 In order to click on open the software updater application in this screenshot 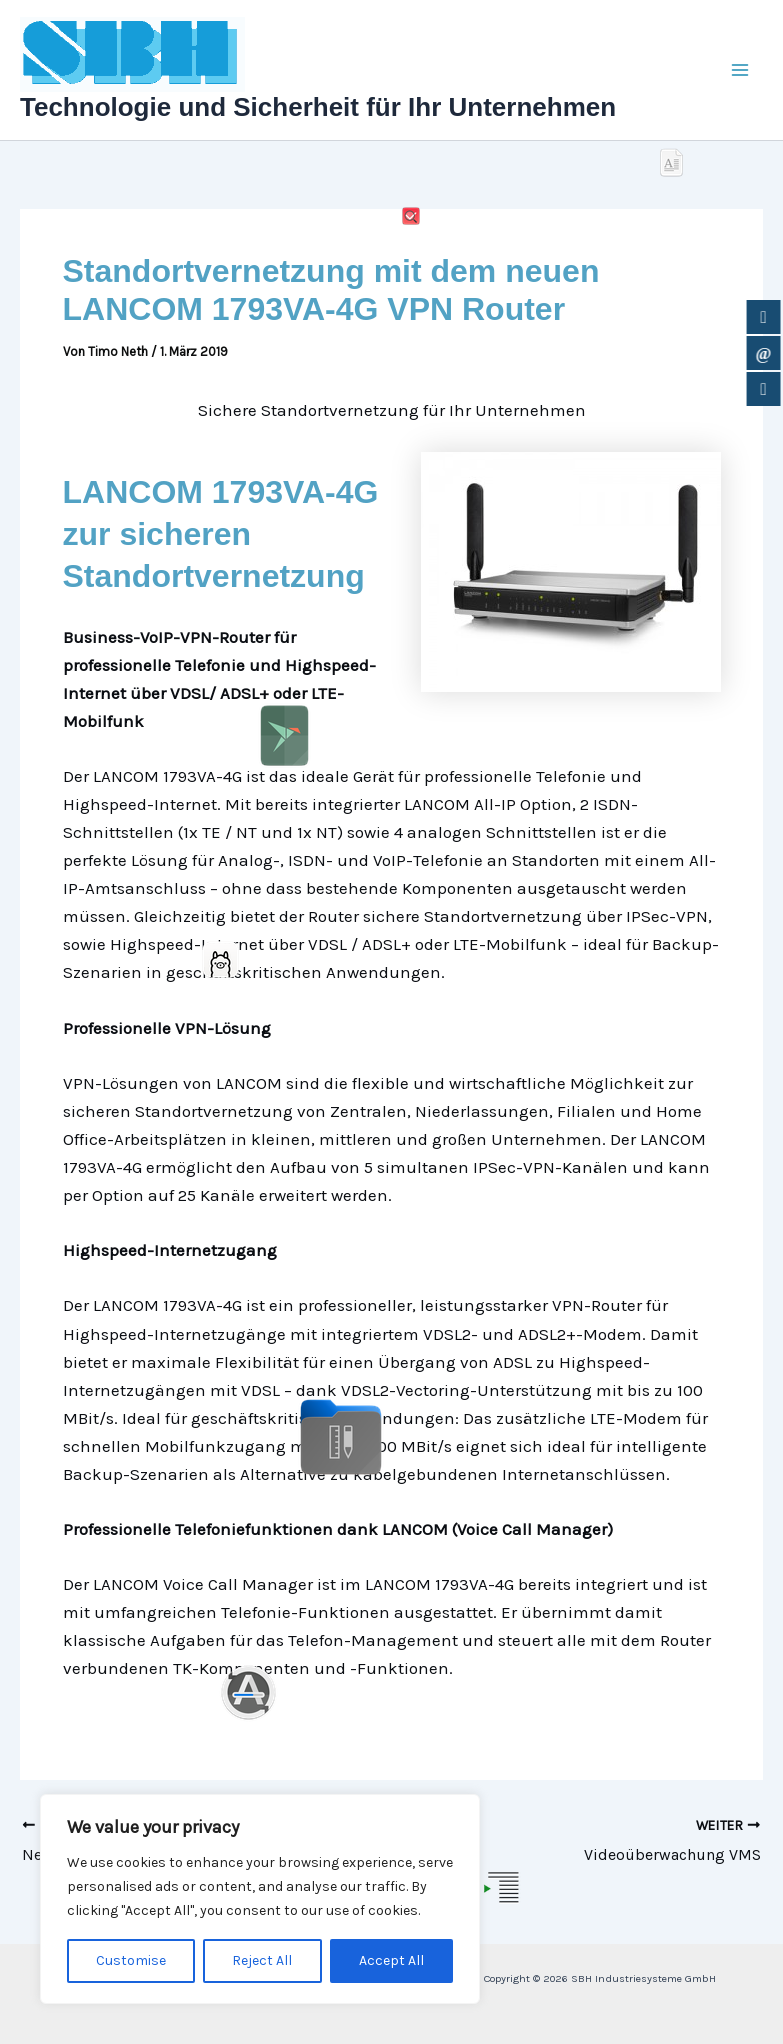, I will do `click(248, 1692)`.